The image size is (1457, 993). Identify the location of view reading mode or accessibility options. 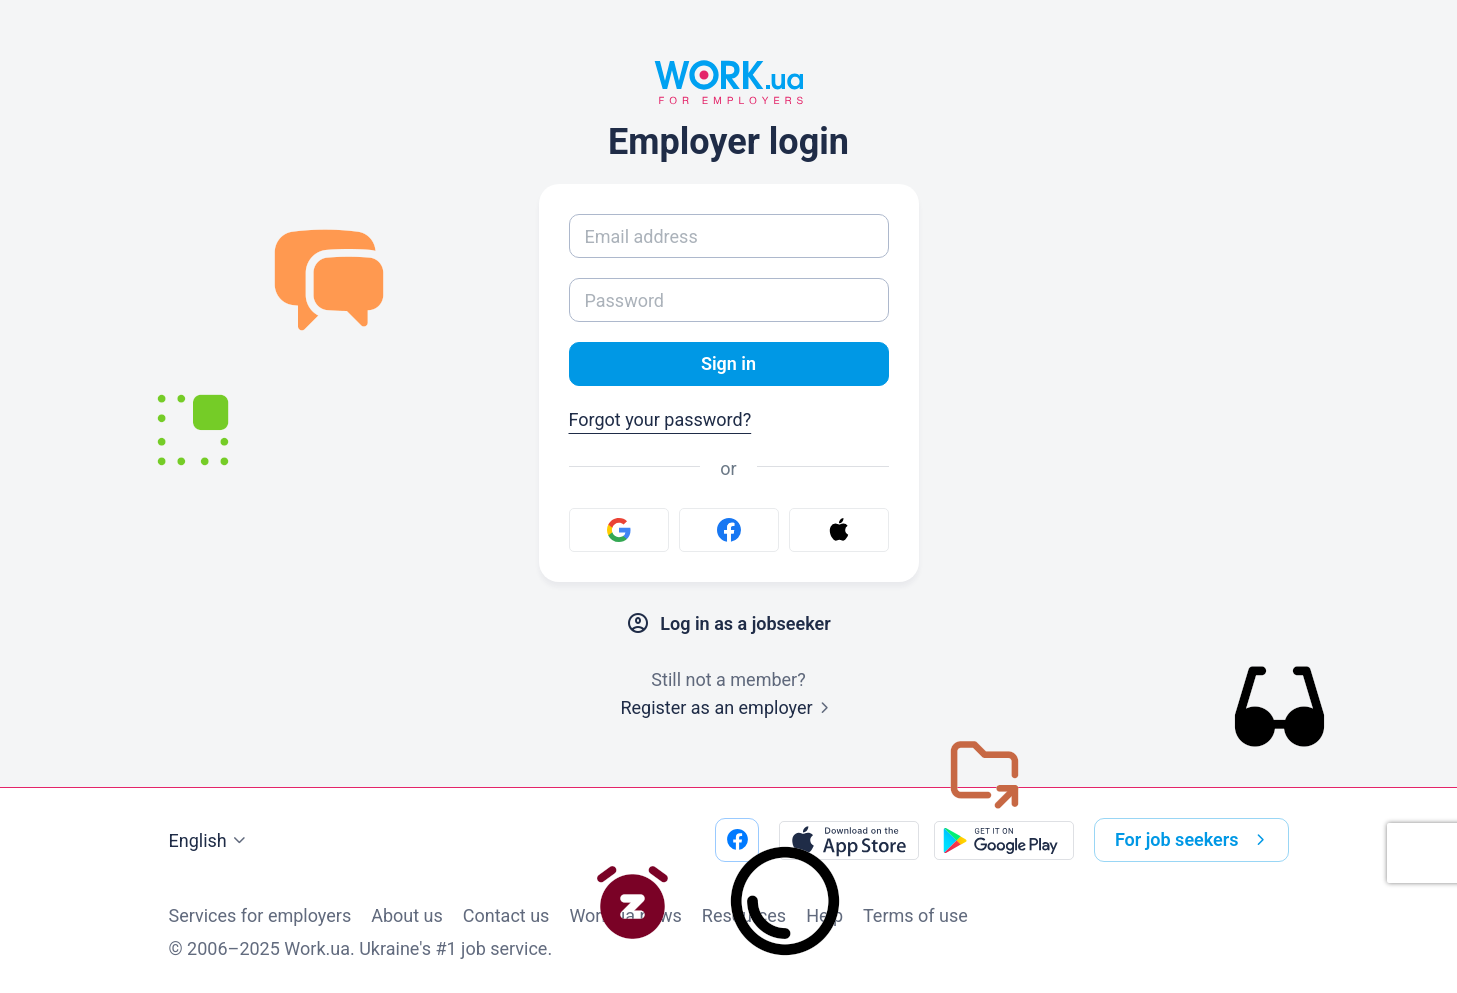
(1279, 706).